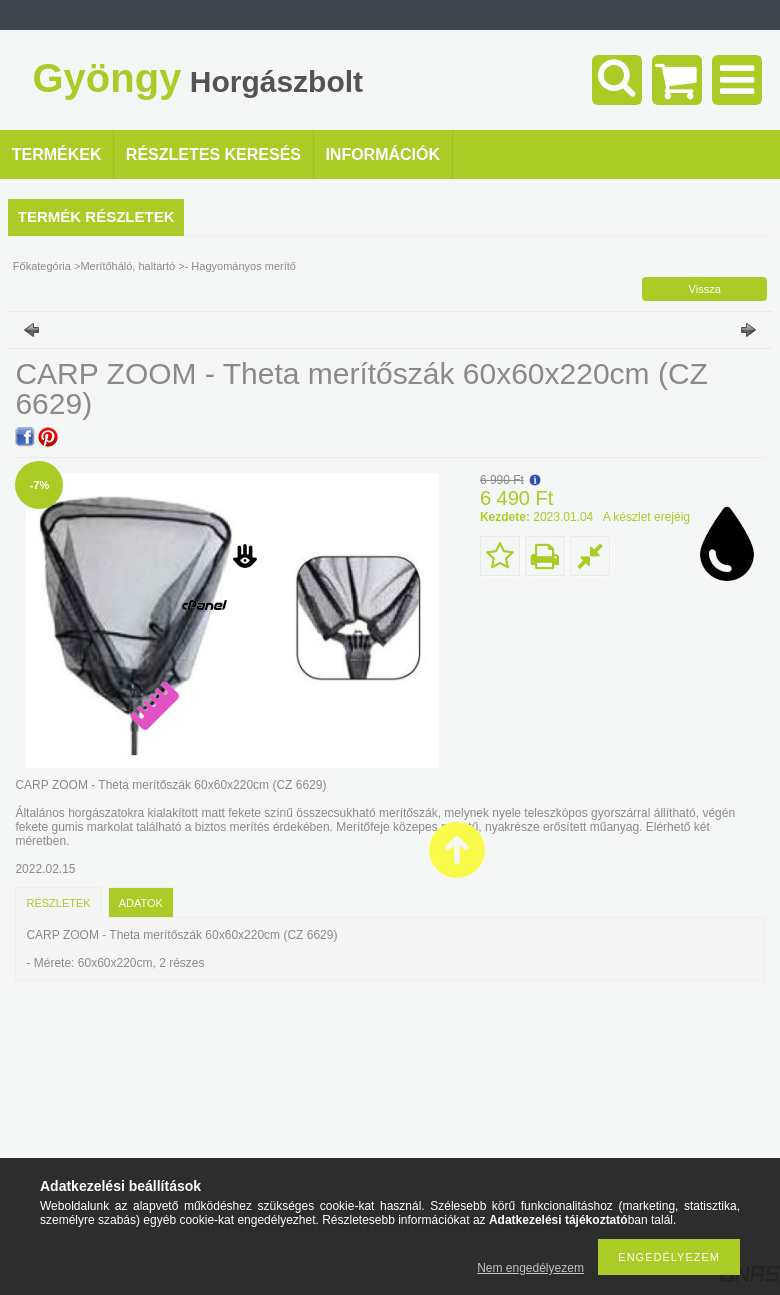 The height and width of the screenshot is (1295, 780). I want to click on hamsa hand symbol for protection or spirituality, so click(245, 556).